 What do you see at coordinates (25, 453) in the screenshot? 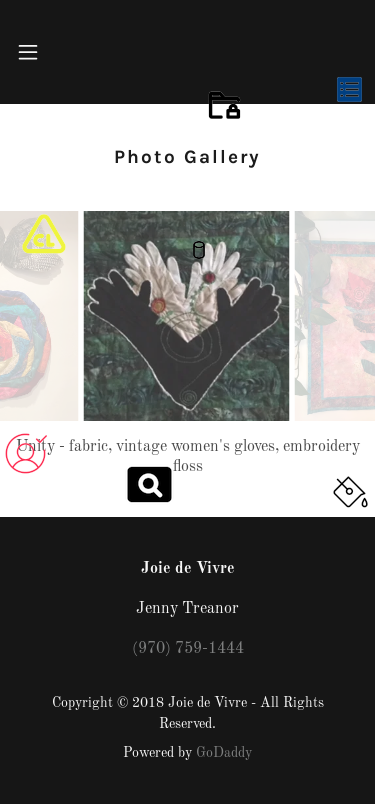
I see `verified user account` at bounding box center [25, 453].